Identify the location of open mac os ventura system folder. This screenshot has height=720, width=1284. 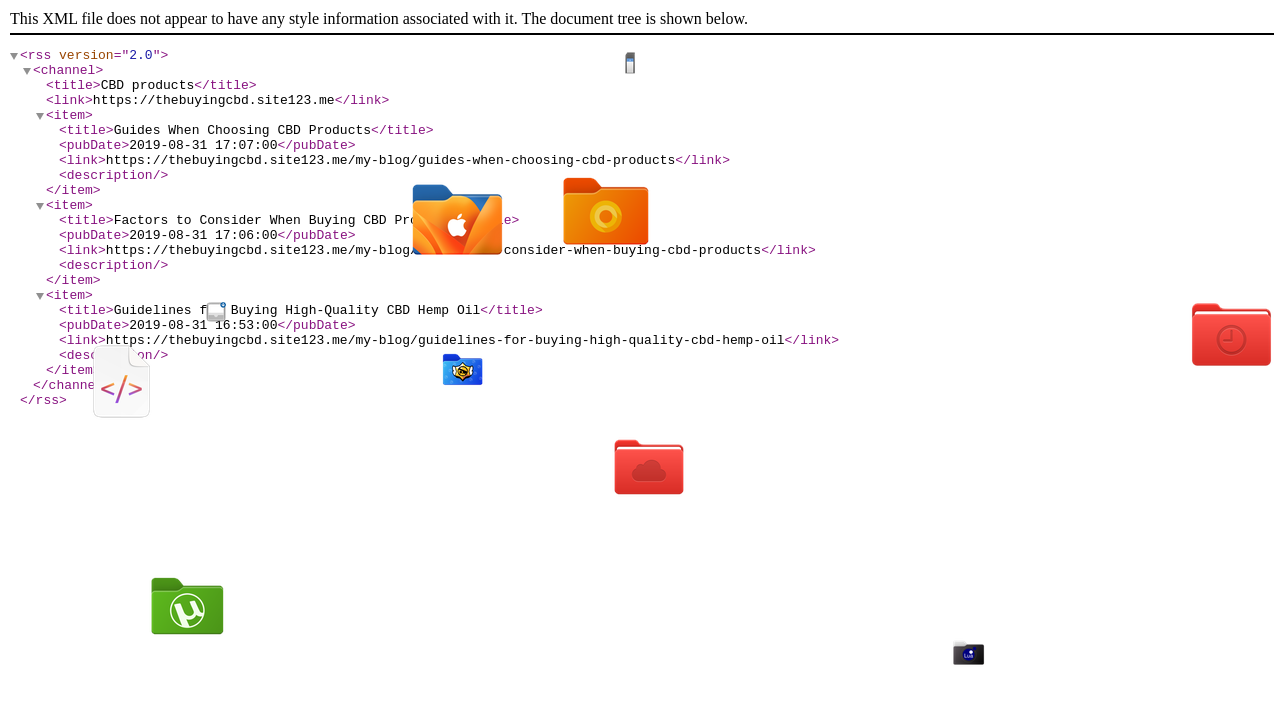
(457, 222).